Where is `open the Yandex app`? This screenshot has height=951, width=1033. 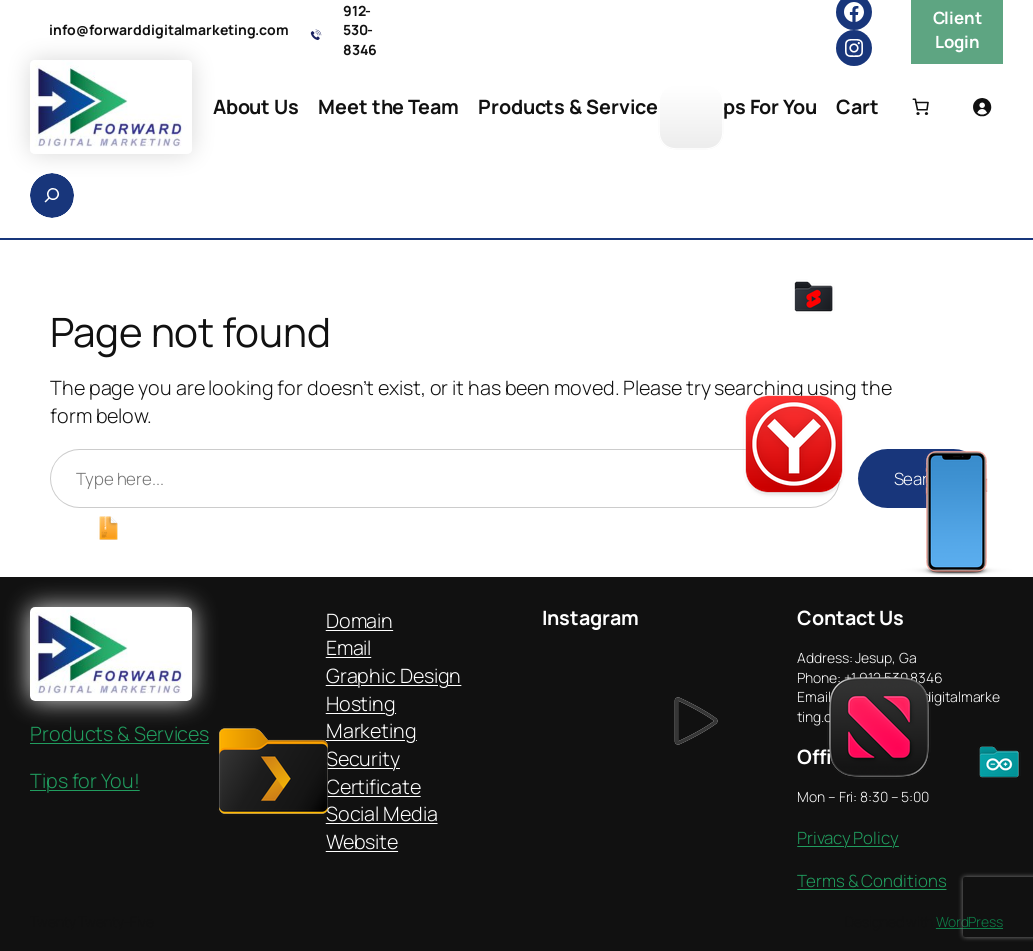
open the Yandex app is located at coordinates (794, 444).